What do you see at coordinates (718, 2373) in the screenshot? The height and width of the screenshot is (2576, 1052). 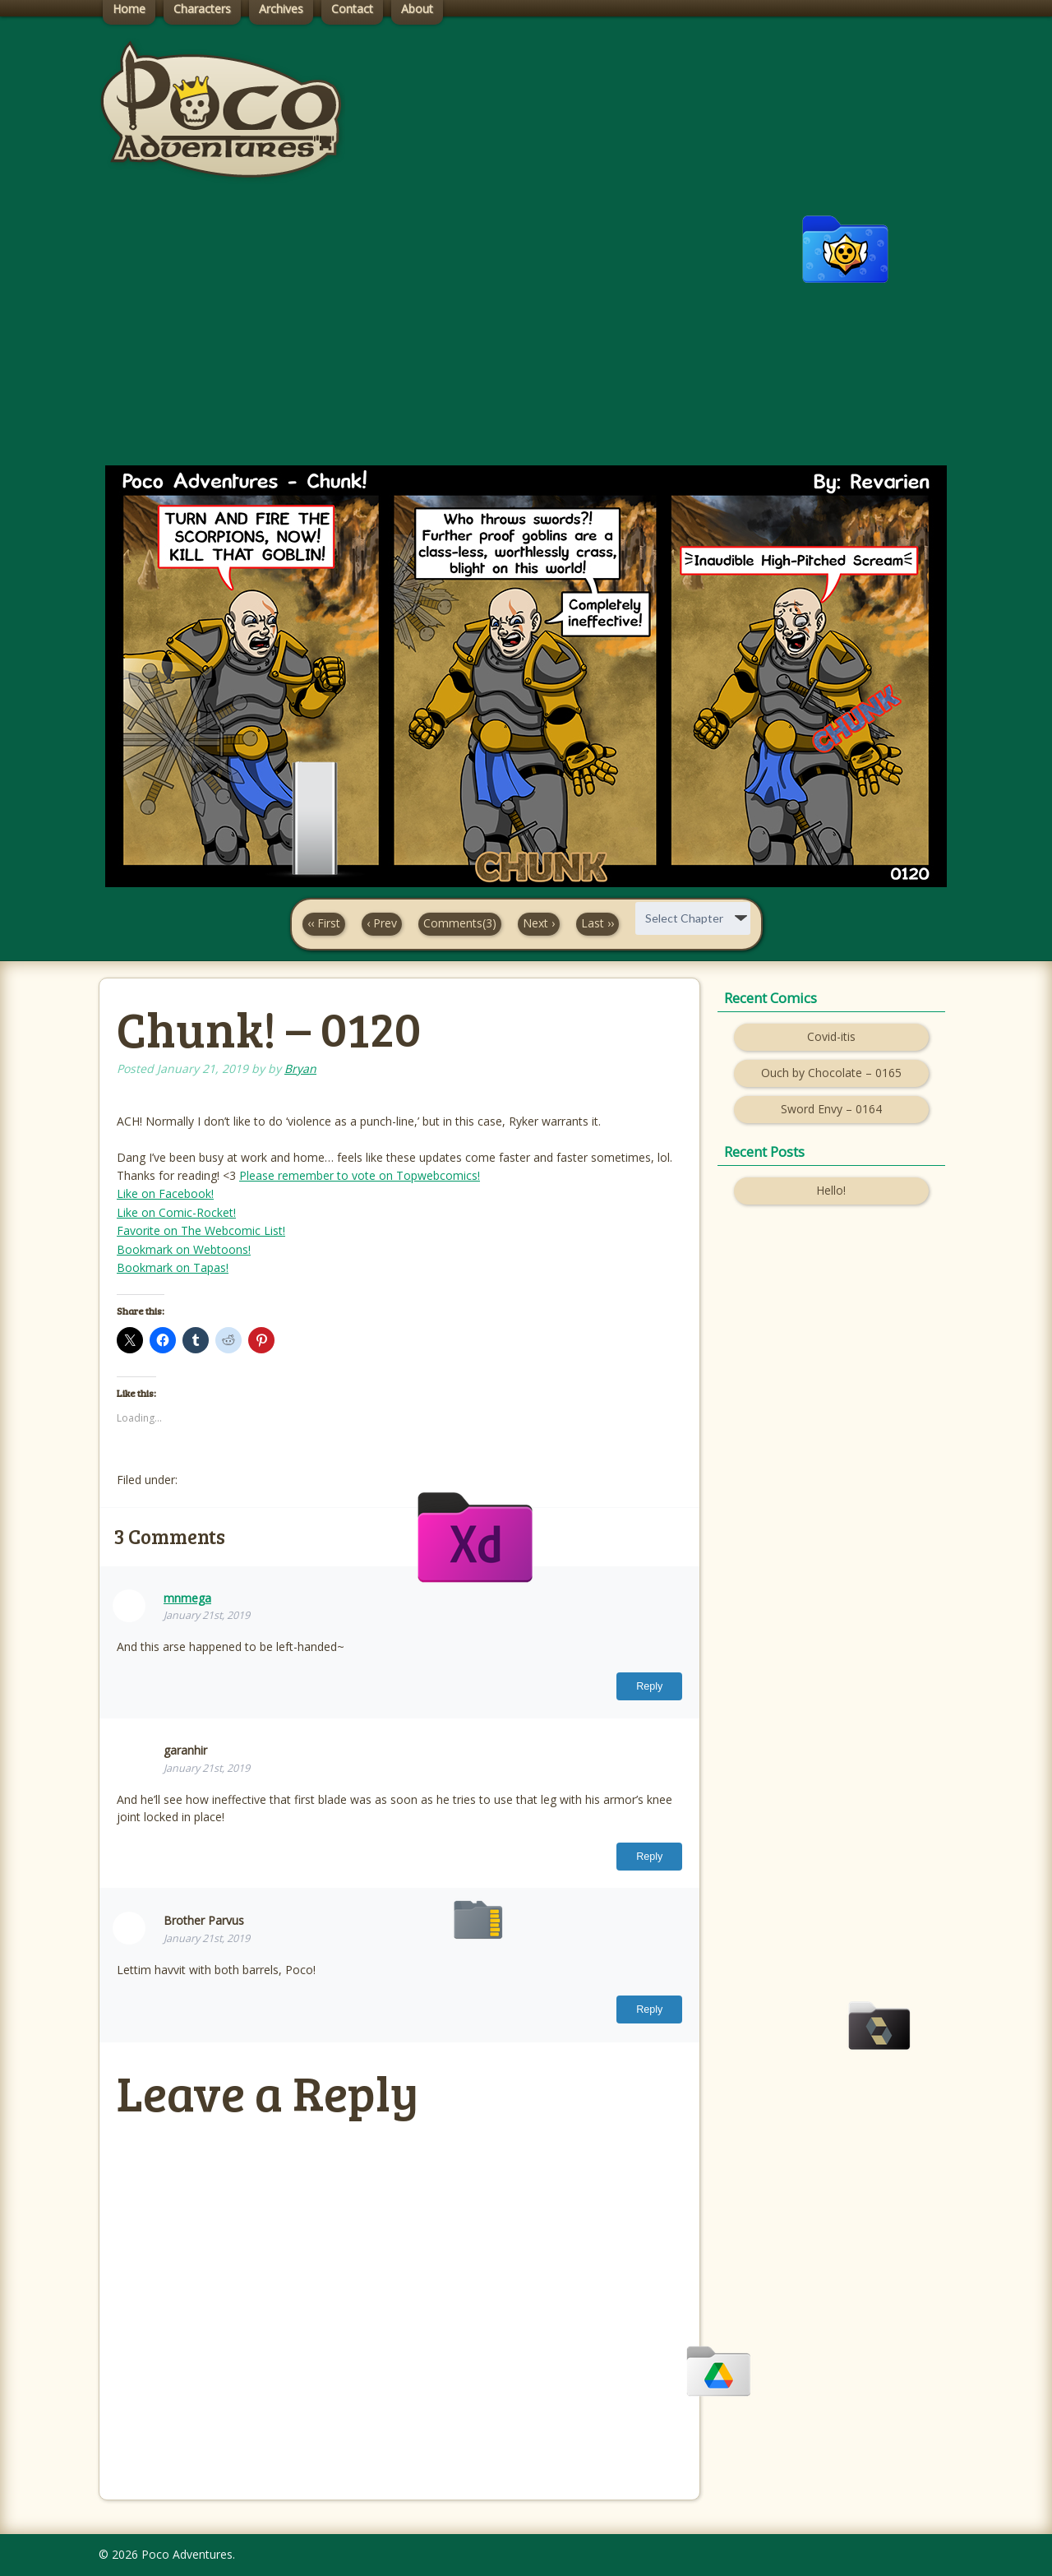 I see `open google drive folder` at bounding box center [718, 2373].